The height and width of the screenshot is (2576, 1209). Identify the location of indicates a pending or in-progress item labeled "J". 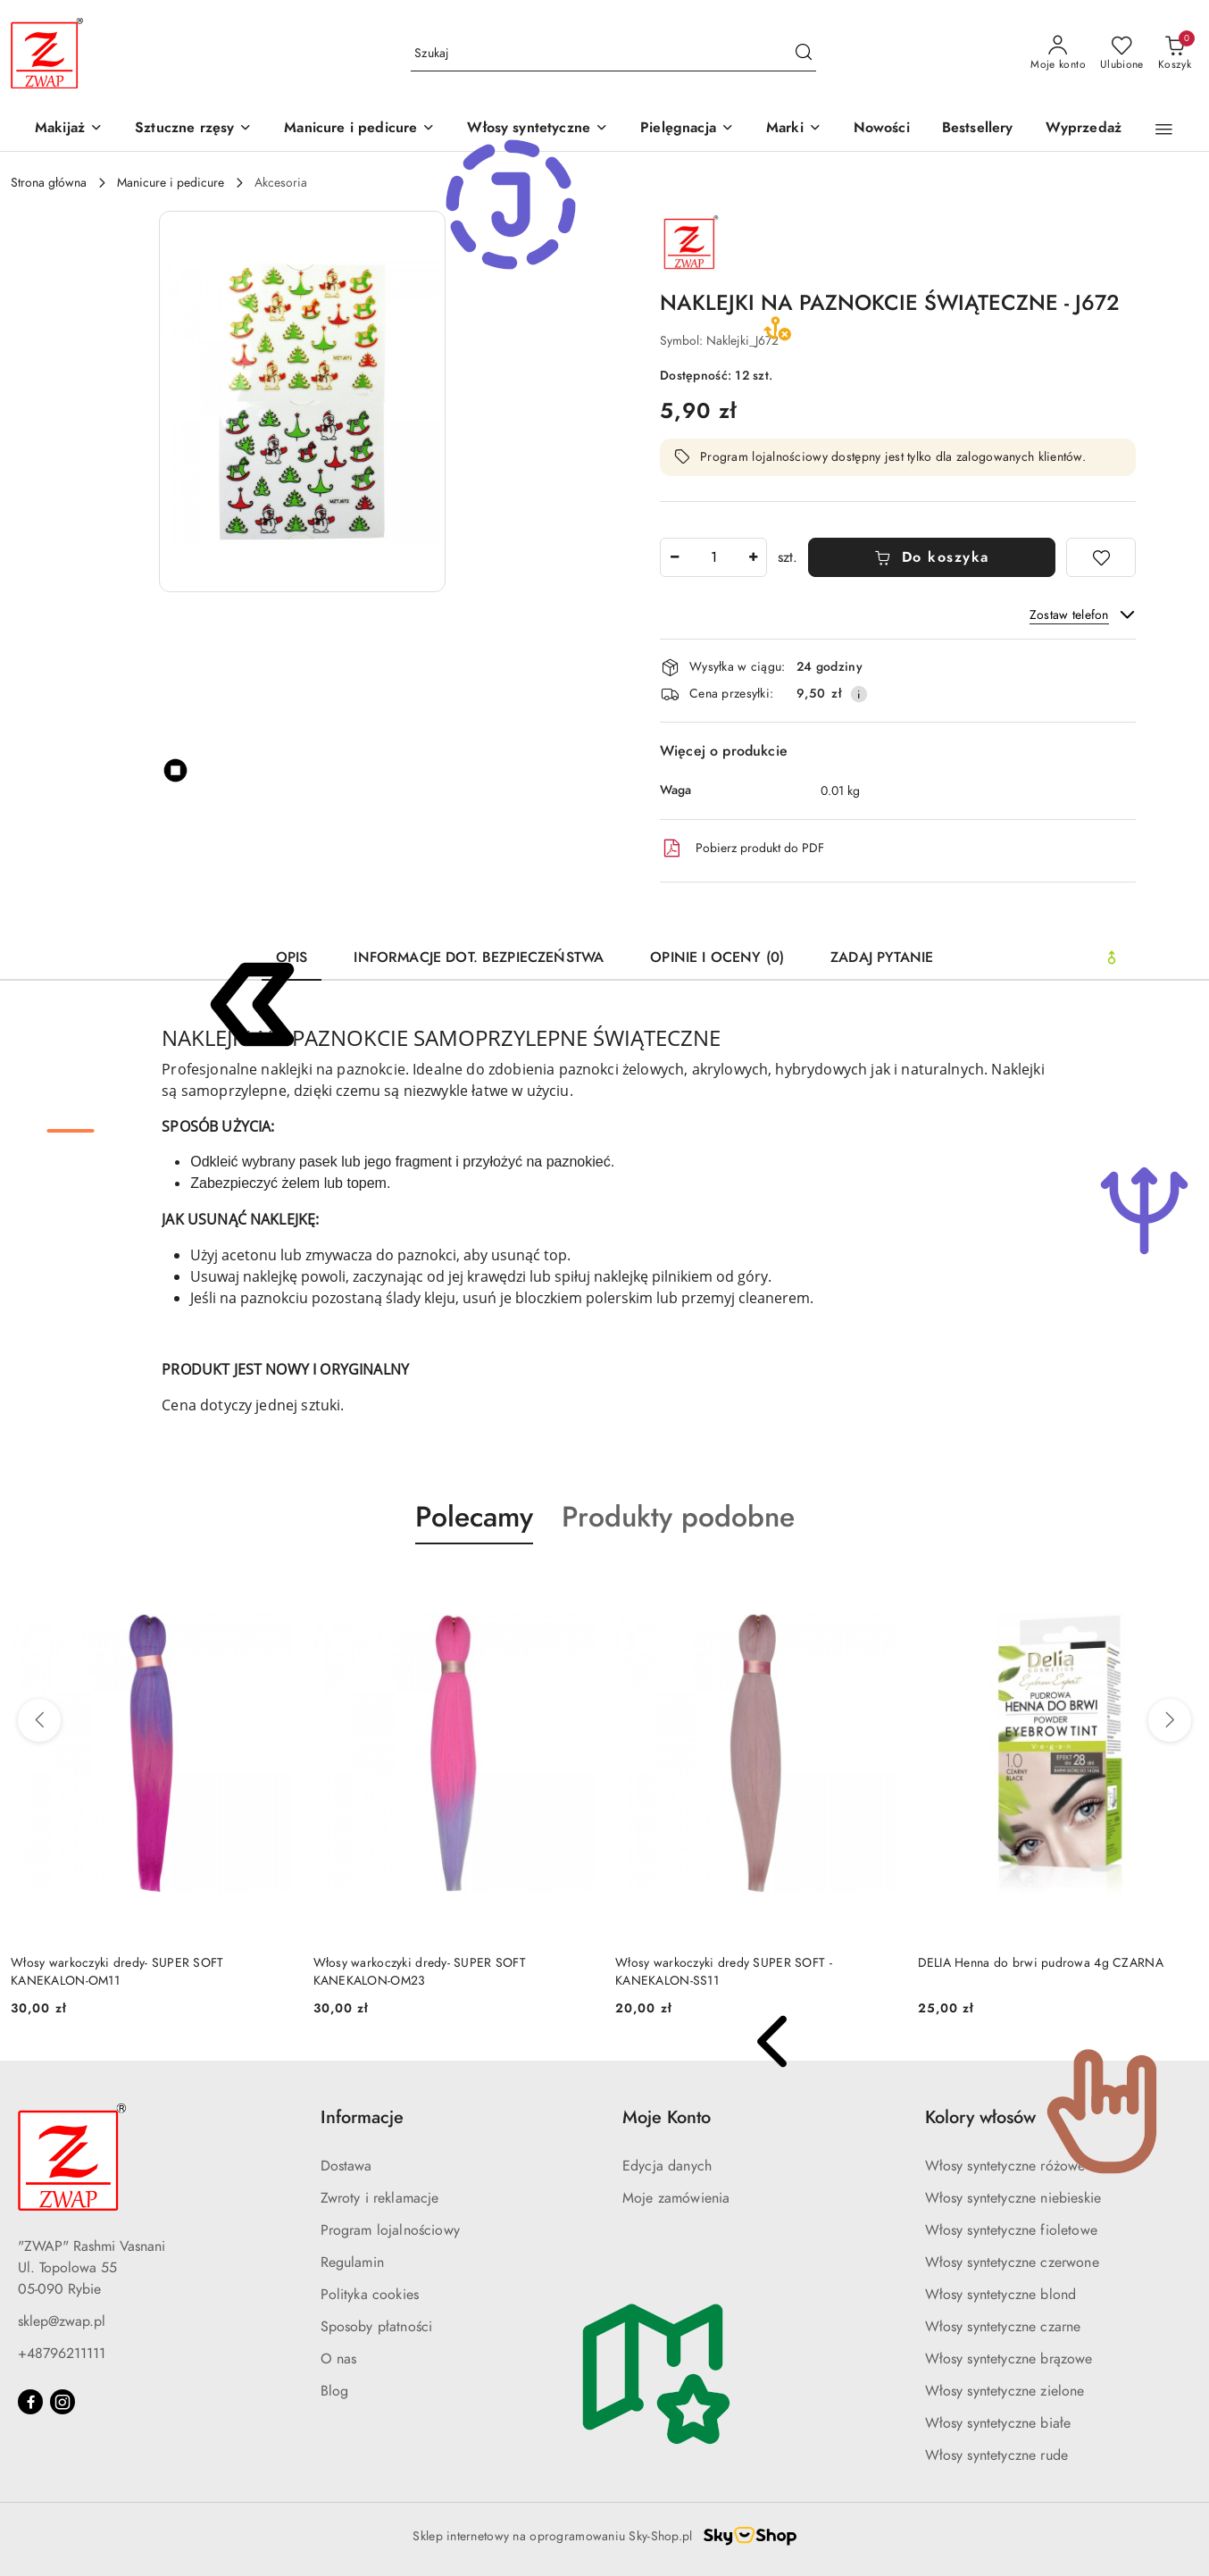
(511, 205).